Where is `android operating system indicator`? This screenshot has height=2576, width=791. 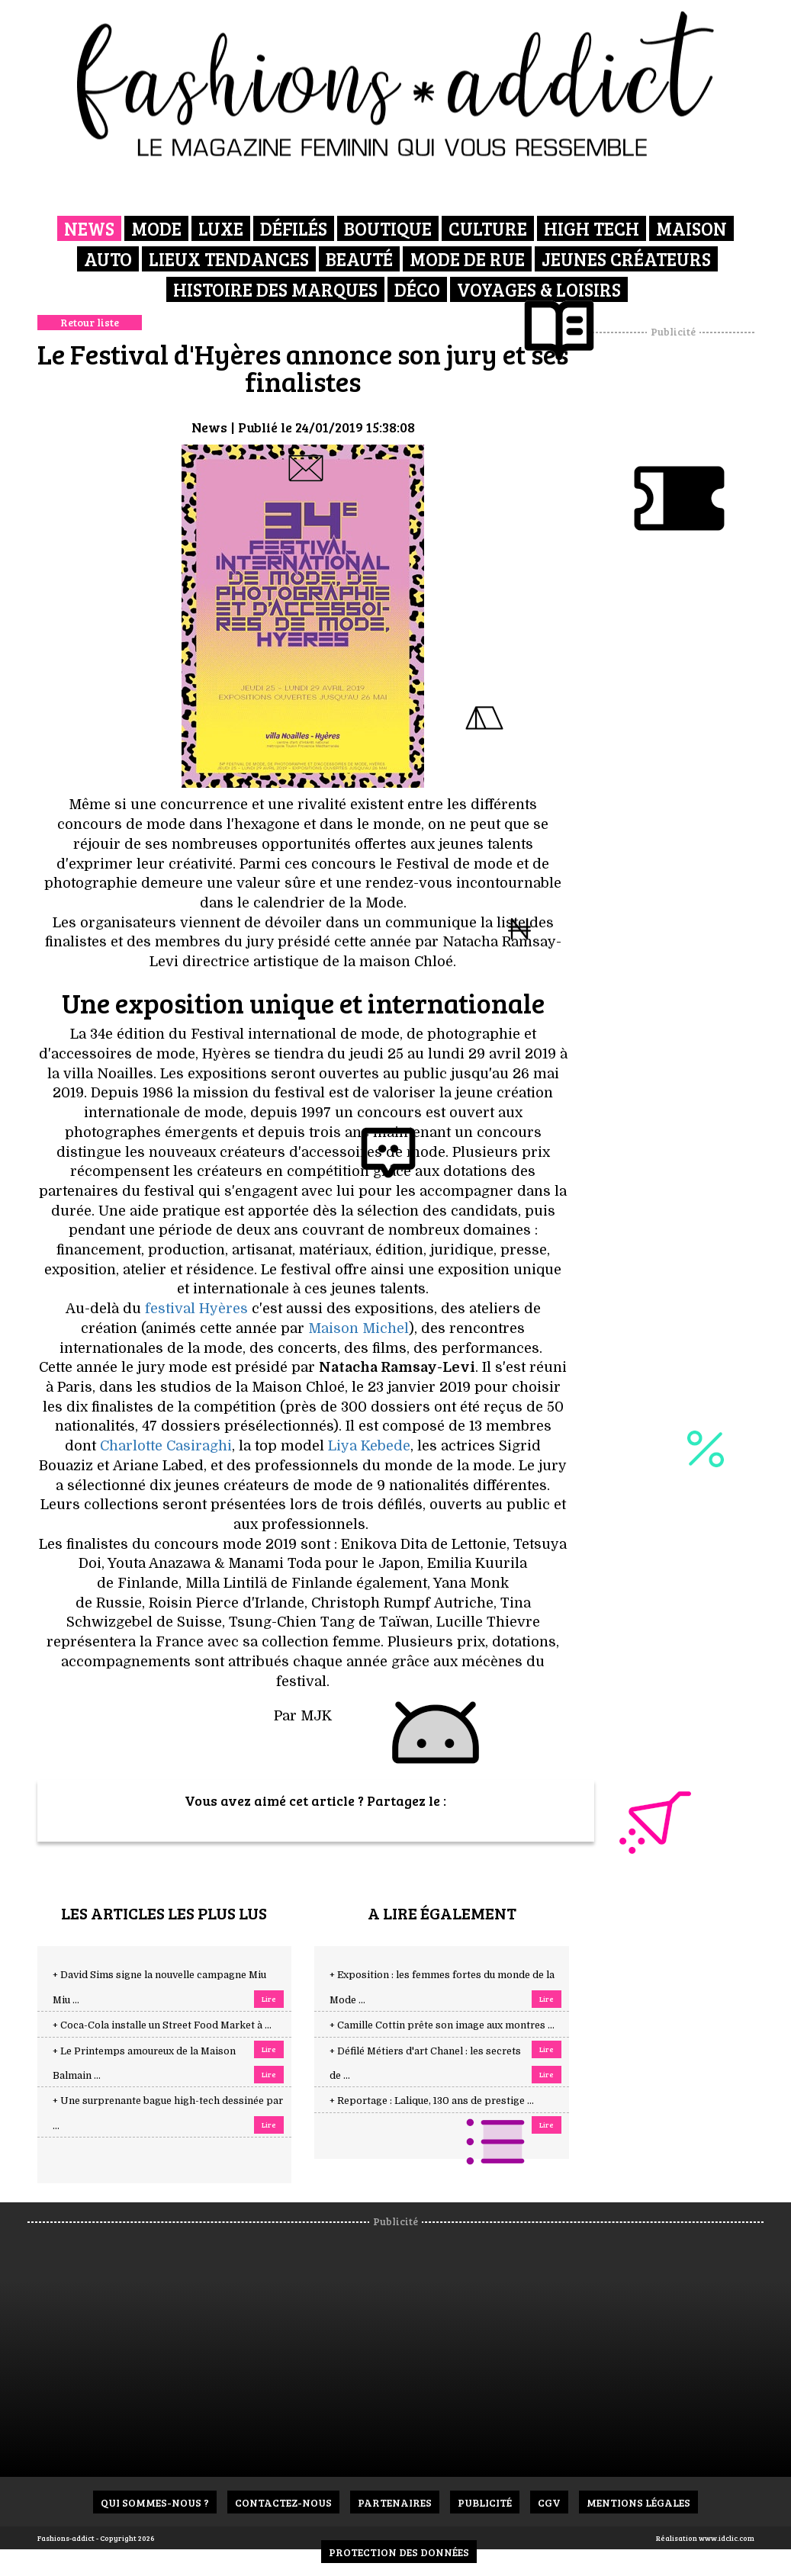
android operating system indicator is located at coordinates (436, 1736).